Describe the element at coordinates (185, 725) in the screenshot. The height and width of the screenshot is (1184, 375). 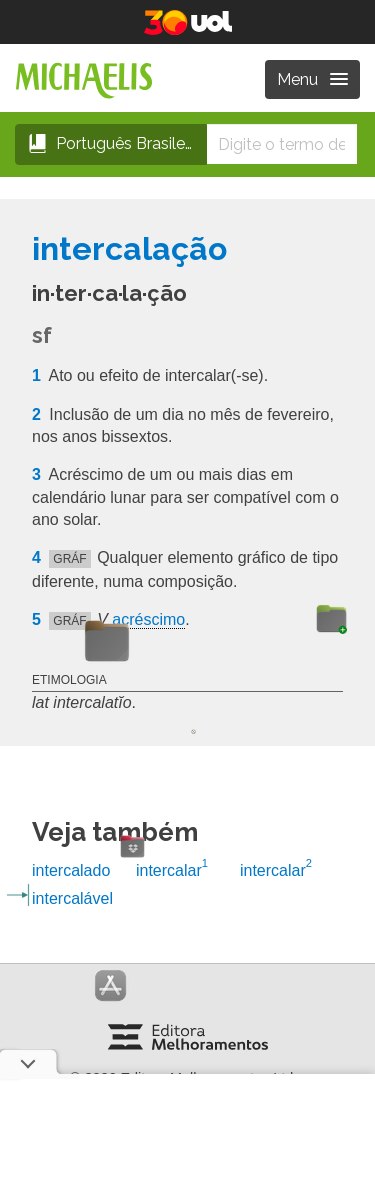
I see `indicates a read-only folder with restricted write access` at that location.